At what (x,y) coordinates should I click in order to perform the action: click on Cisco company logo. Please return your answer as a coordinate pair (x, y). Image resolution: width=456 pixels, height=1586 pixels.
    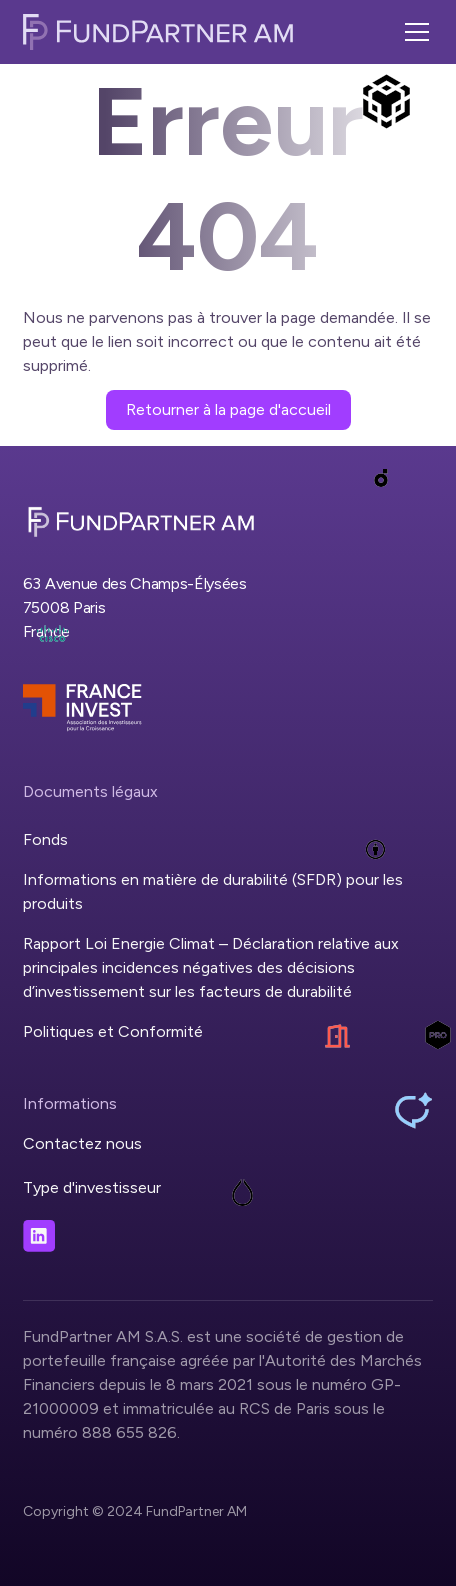
    Looking at the image, I should click on (52, 633).